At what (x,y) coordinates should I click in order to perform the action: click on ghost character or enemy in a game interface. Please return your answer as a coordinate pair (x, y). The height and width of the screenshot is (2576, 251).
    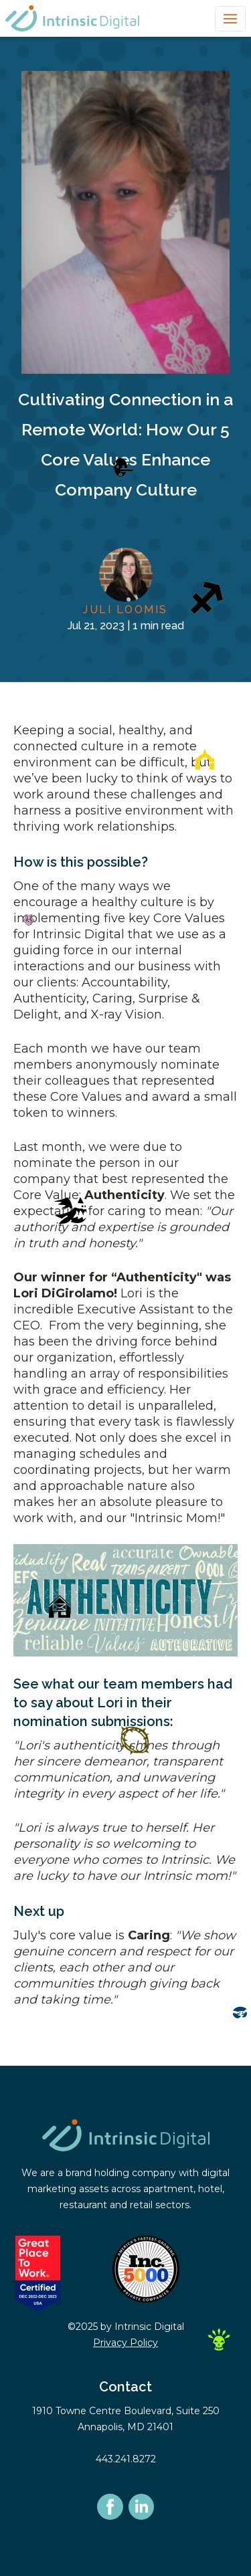
    Looking at the image, I should click on (70, 1210).